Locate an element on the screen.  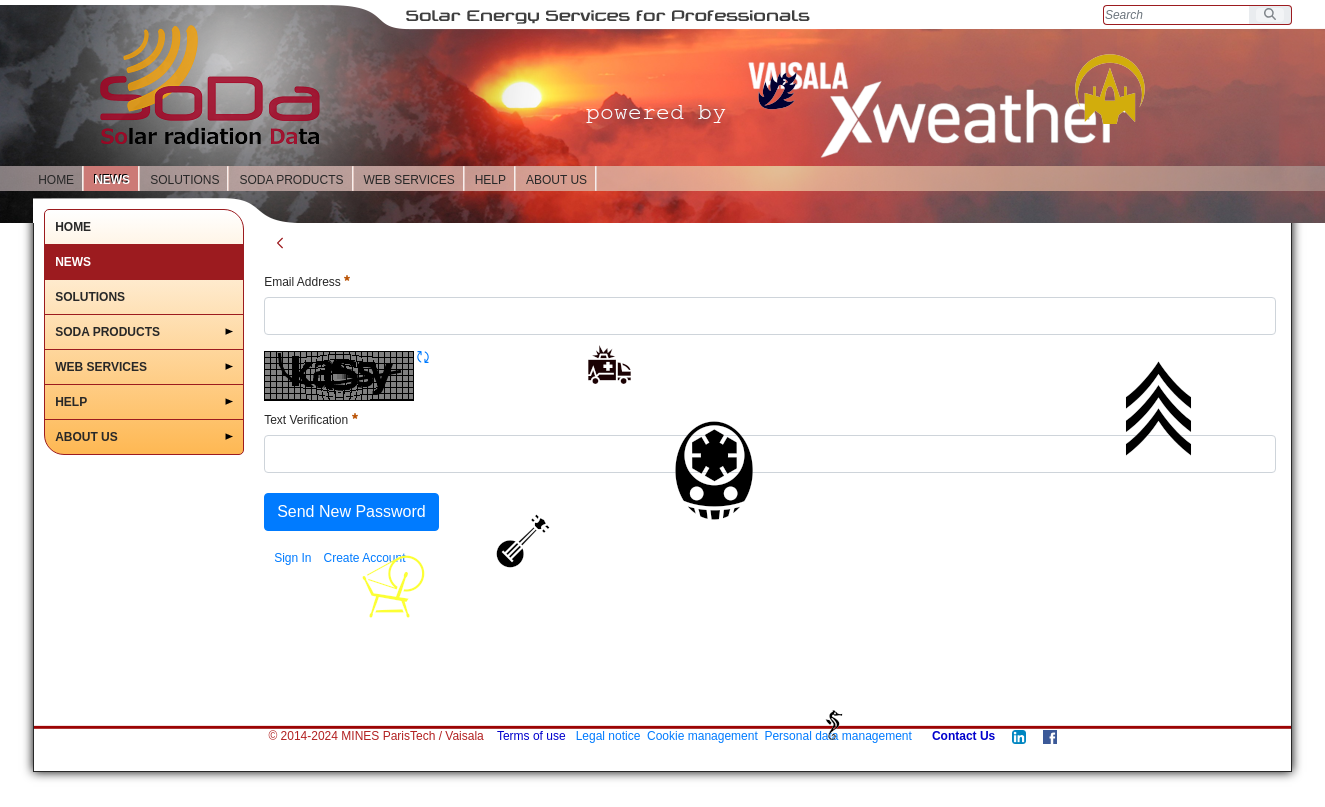
activate forward shield or barrier is located at coordinates (1110, 89).